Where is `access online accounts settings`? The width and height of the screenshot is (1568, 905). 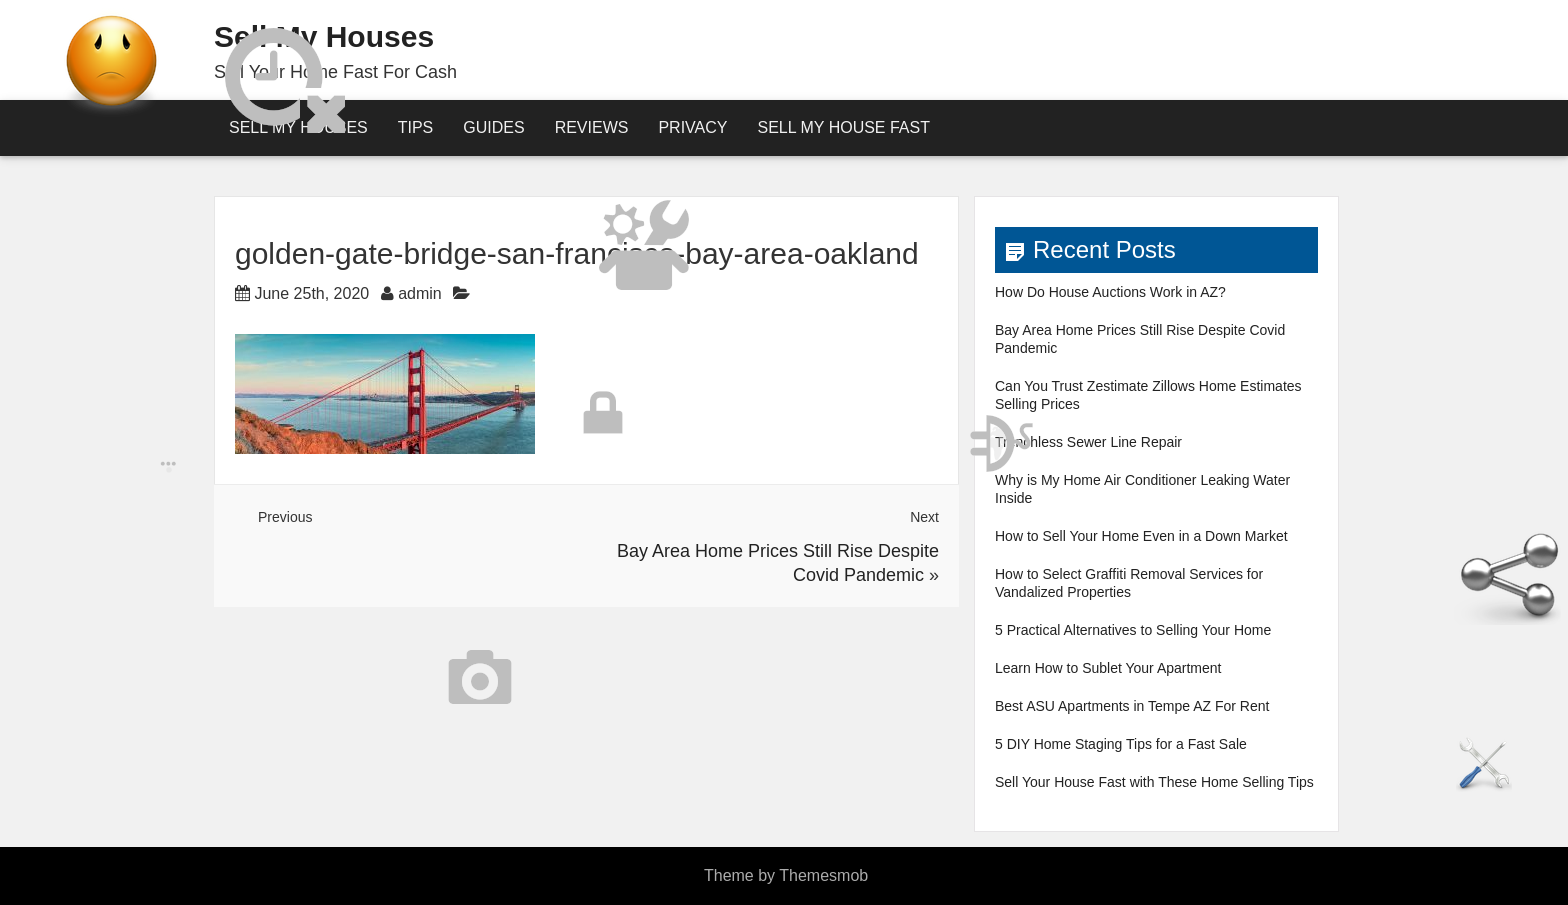
access online accounts settings is located at coordinates (1002, 443).